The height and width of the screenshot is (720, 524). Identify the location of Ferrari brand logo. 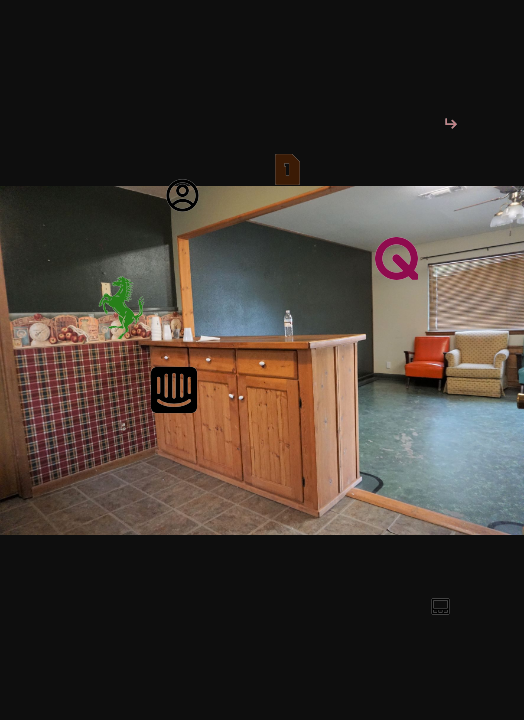
(121, 307).